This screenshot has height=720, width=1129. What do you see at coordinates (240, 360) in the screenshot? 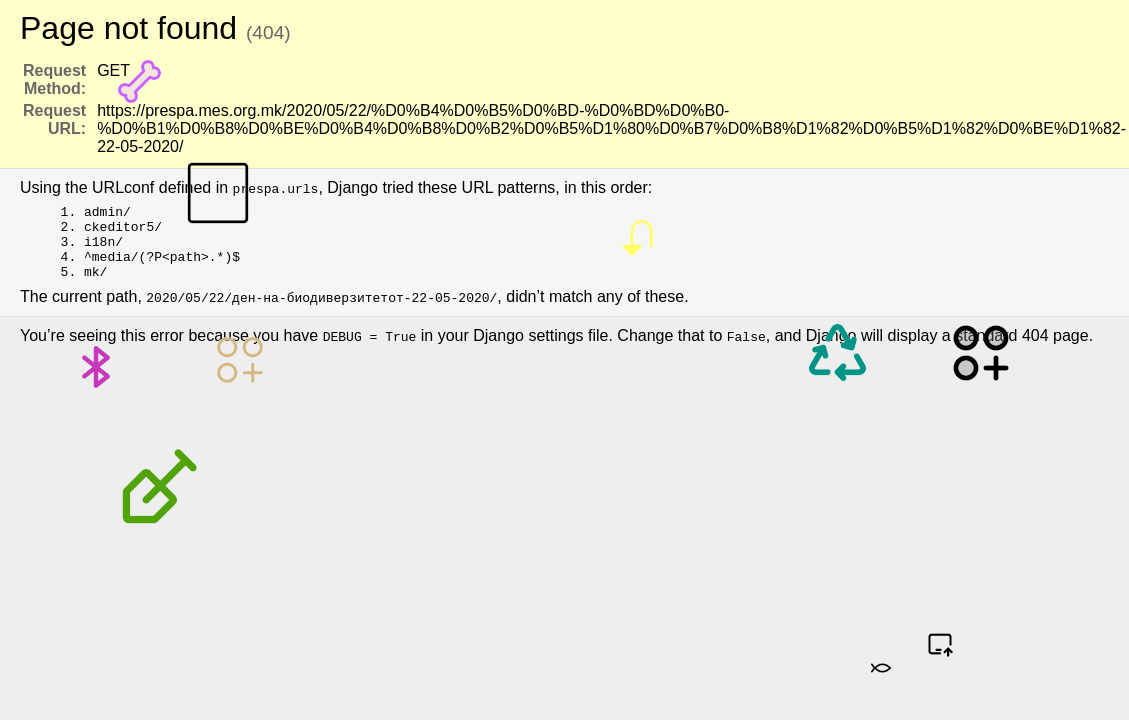
I see `add a new item to a group or collection` at bounding box center [240, 360].